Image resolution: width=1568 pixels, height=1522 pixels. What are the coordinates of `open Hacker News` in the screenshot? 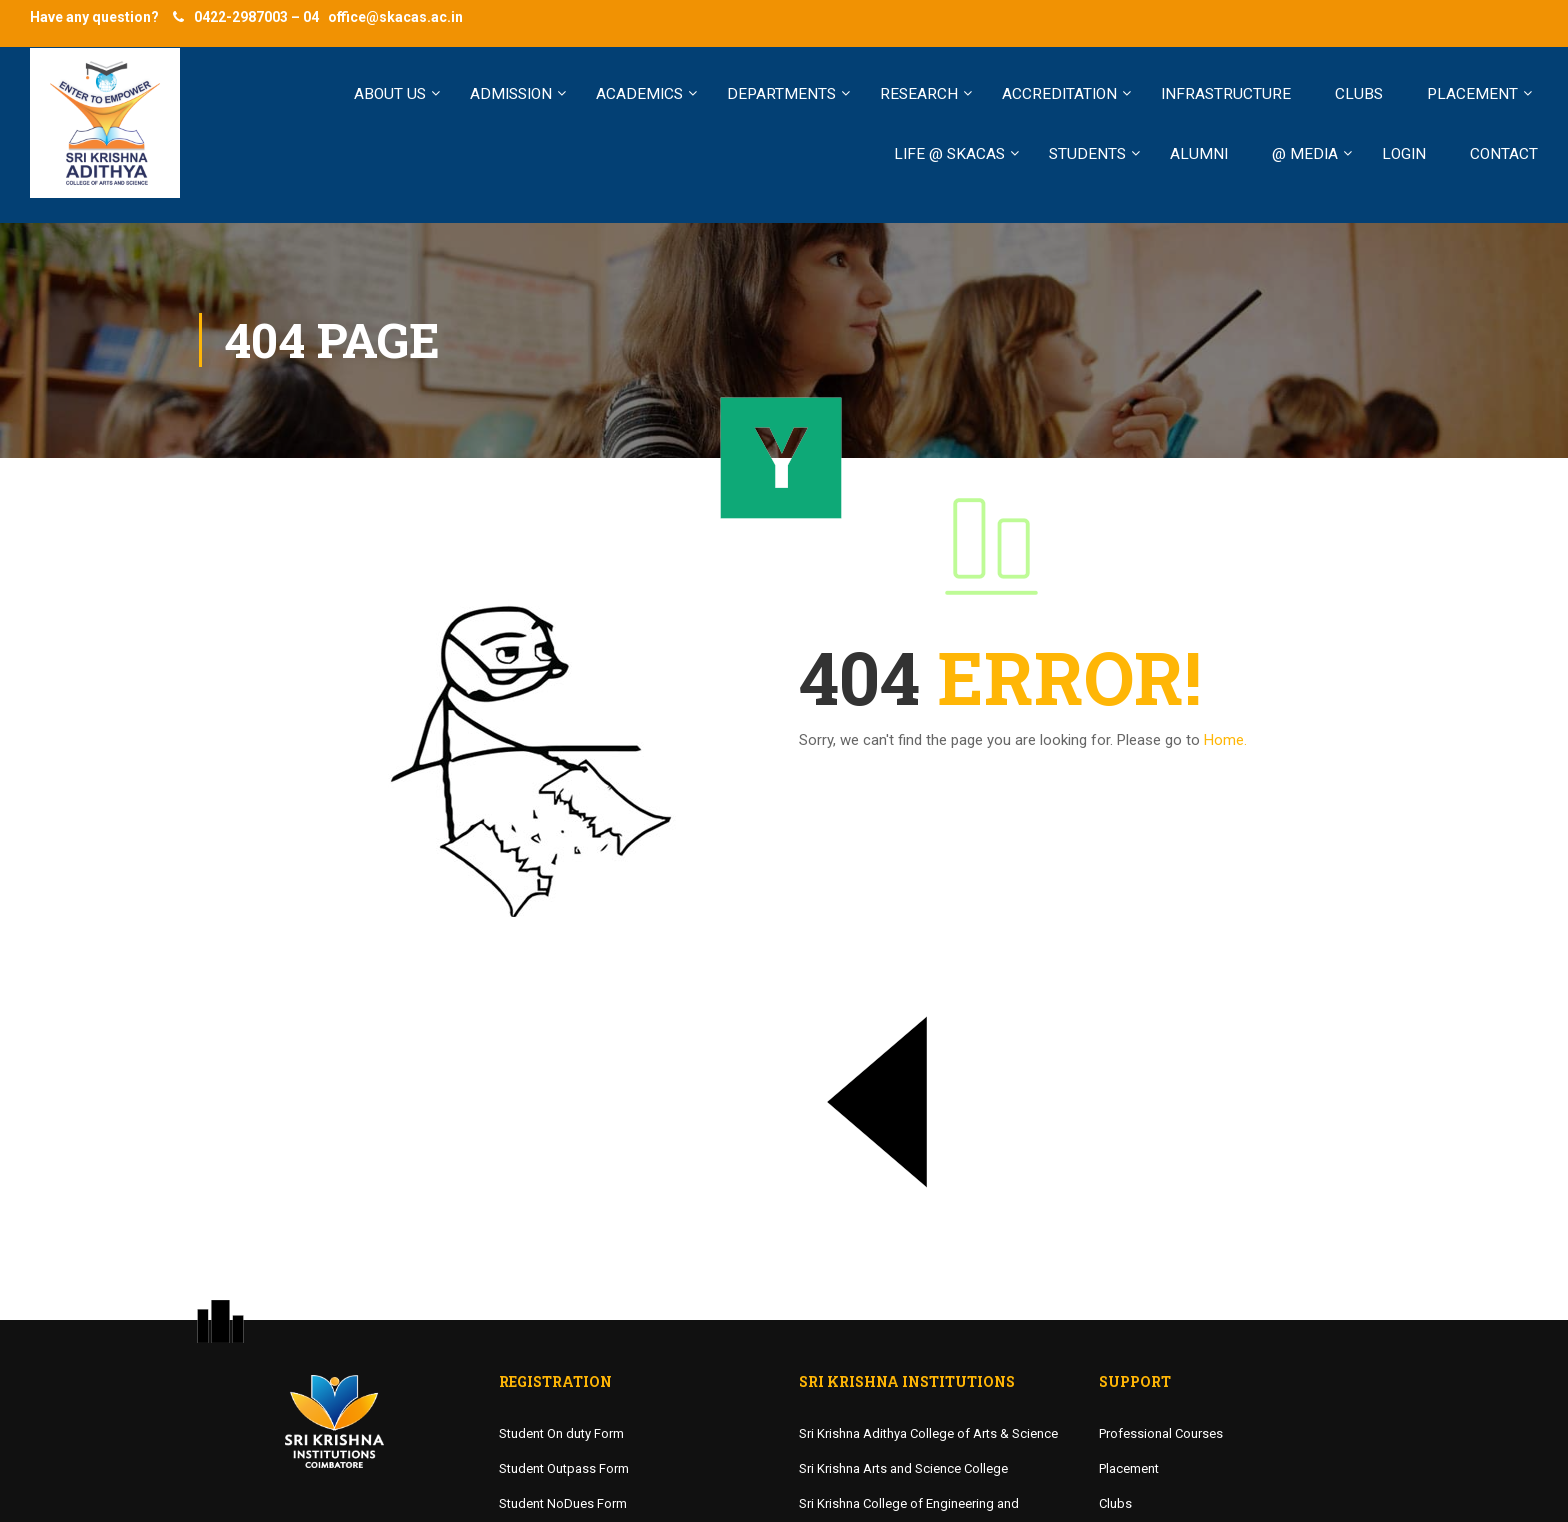 It's located at (781, 458).